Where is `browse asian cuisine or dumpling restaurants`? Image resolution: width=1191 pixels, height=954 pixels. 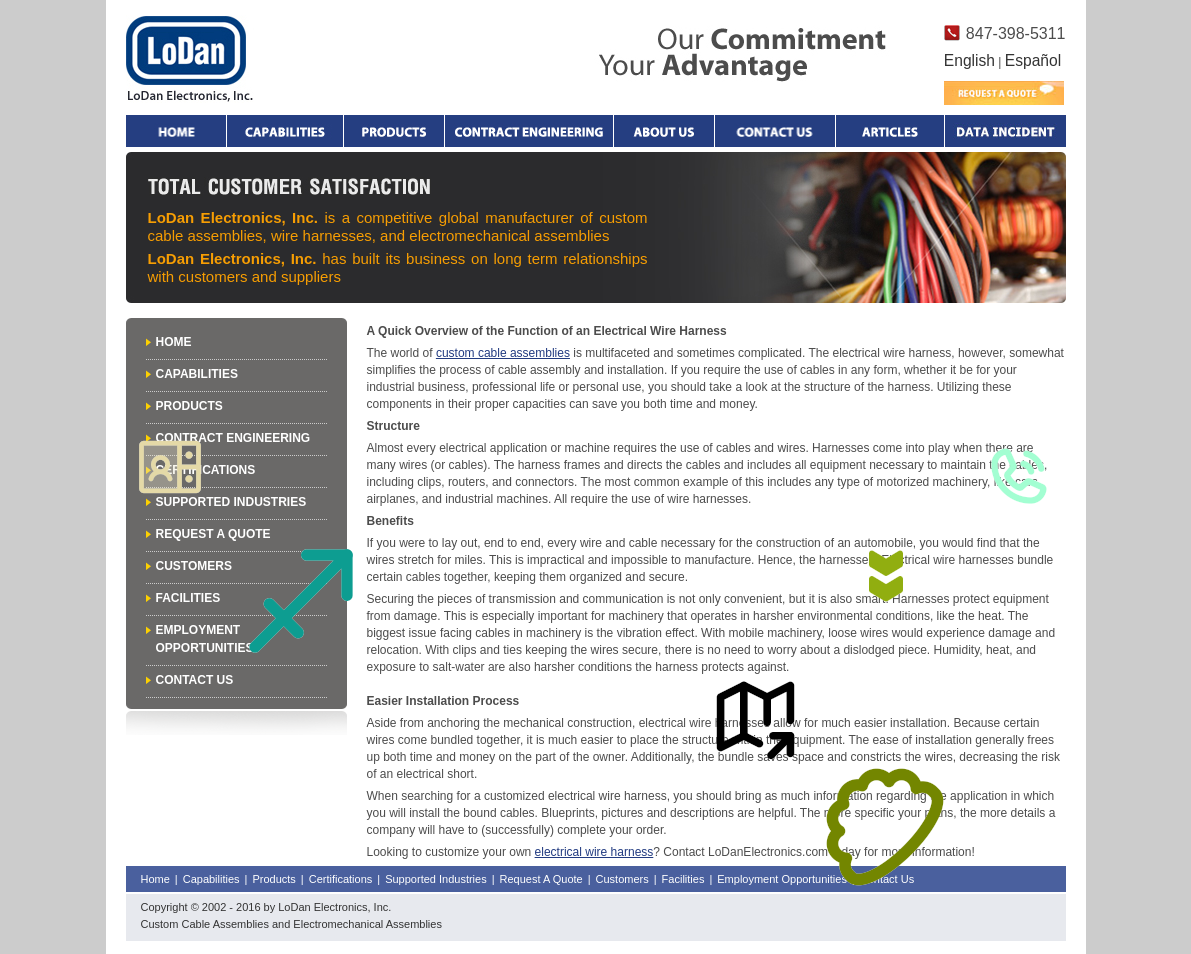
browse asian cuisine or dumpling restaurants is located at coordinates (885, 827).